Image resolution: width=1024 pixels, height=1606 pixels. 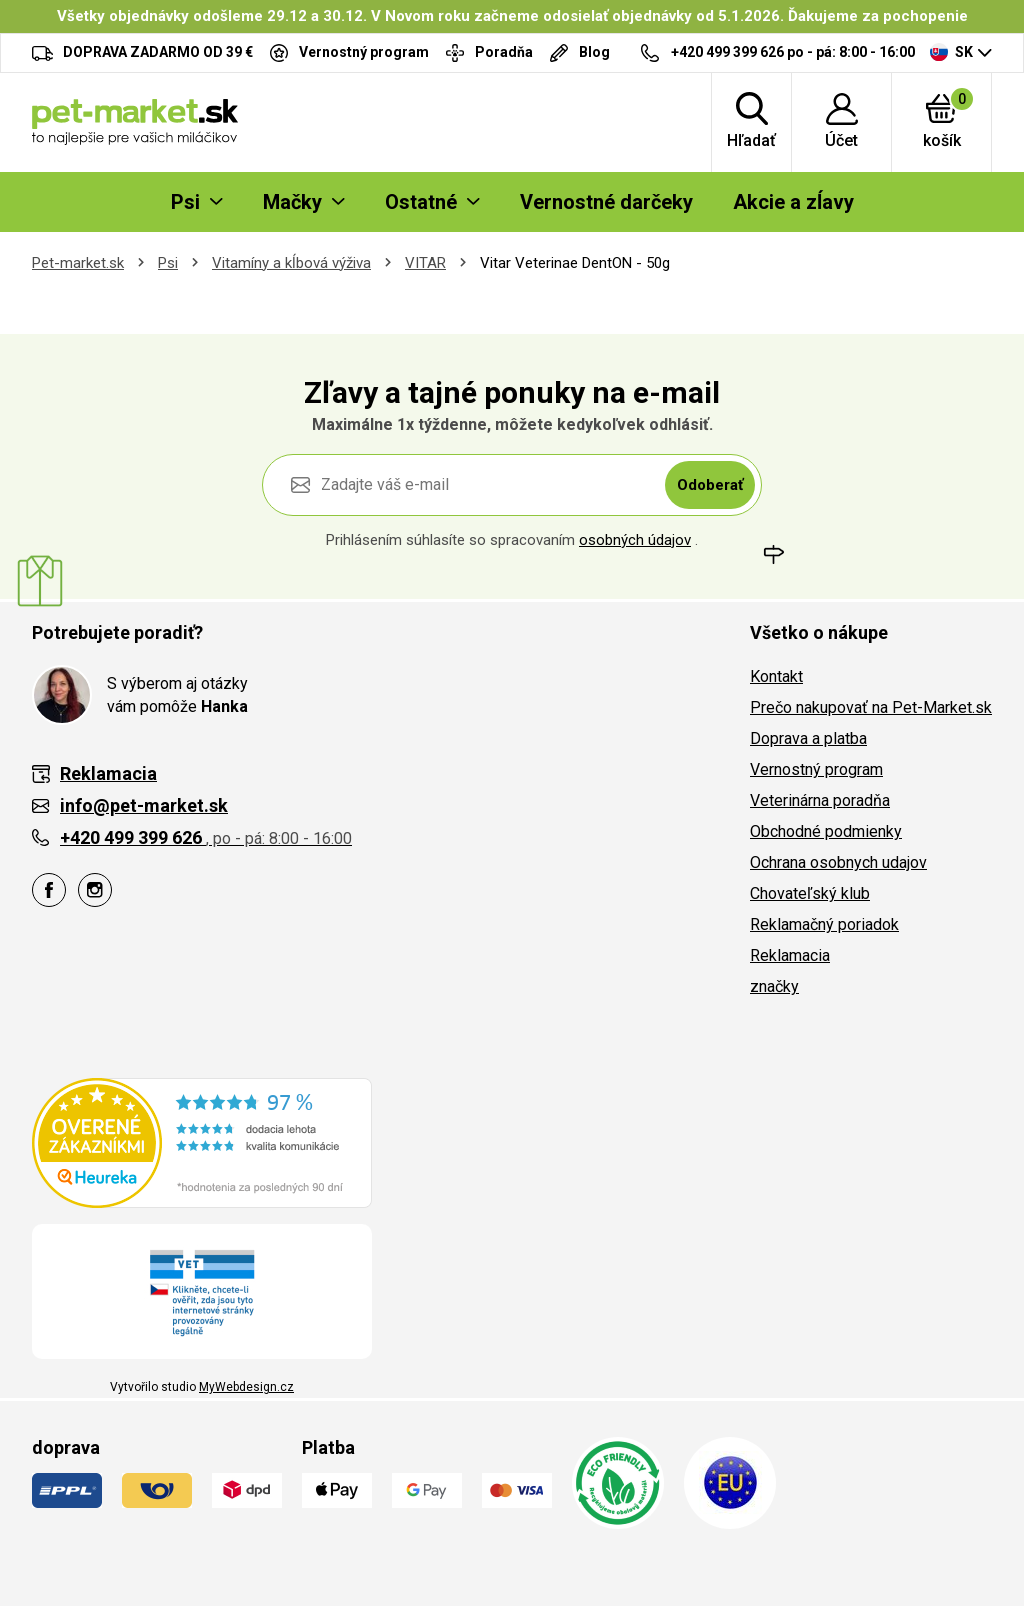 What do you see at coordinates (773, 554) in the screenshot?
I see `navigate to project milestones` at bounding box center [773, 554].